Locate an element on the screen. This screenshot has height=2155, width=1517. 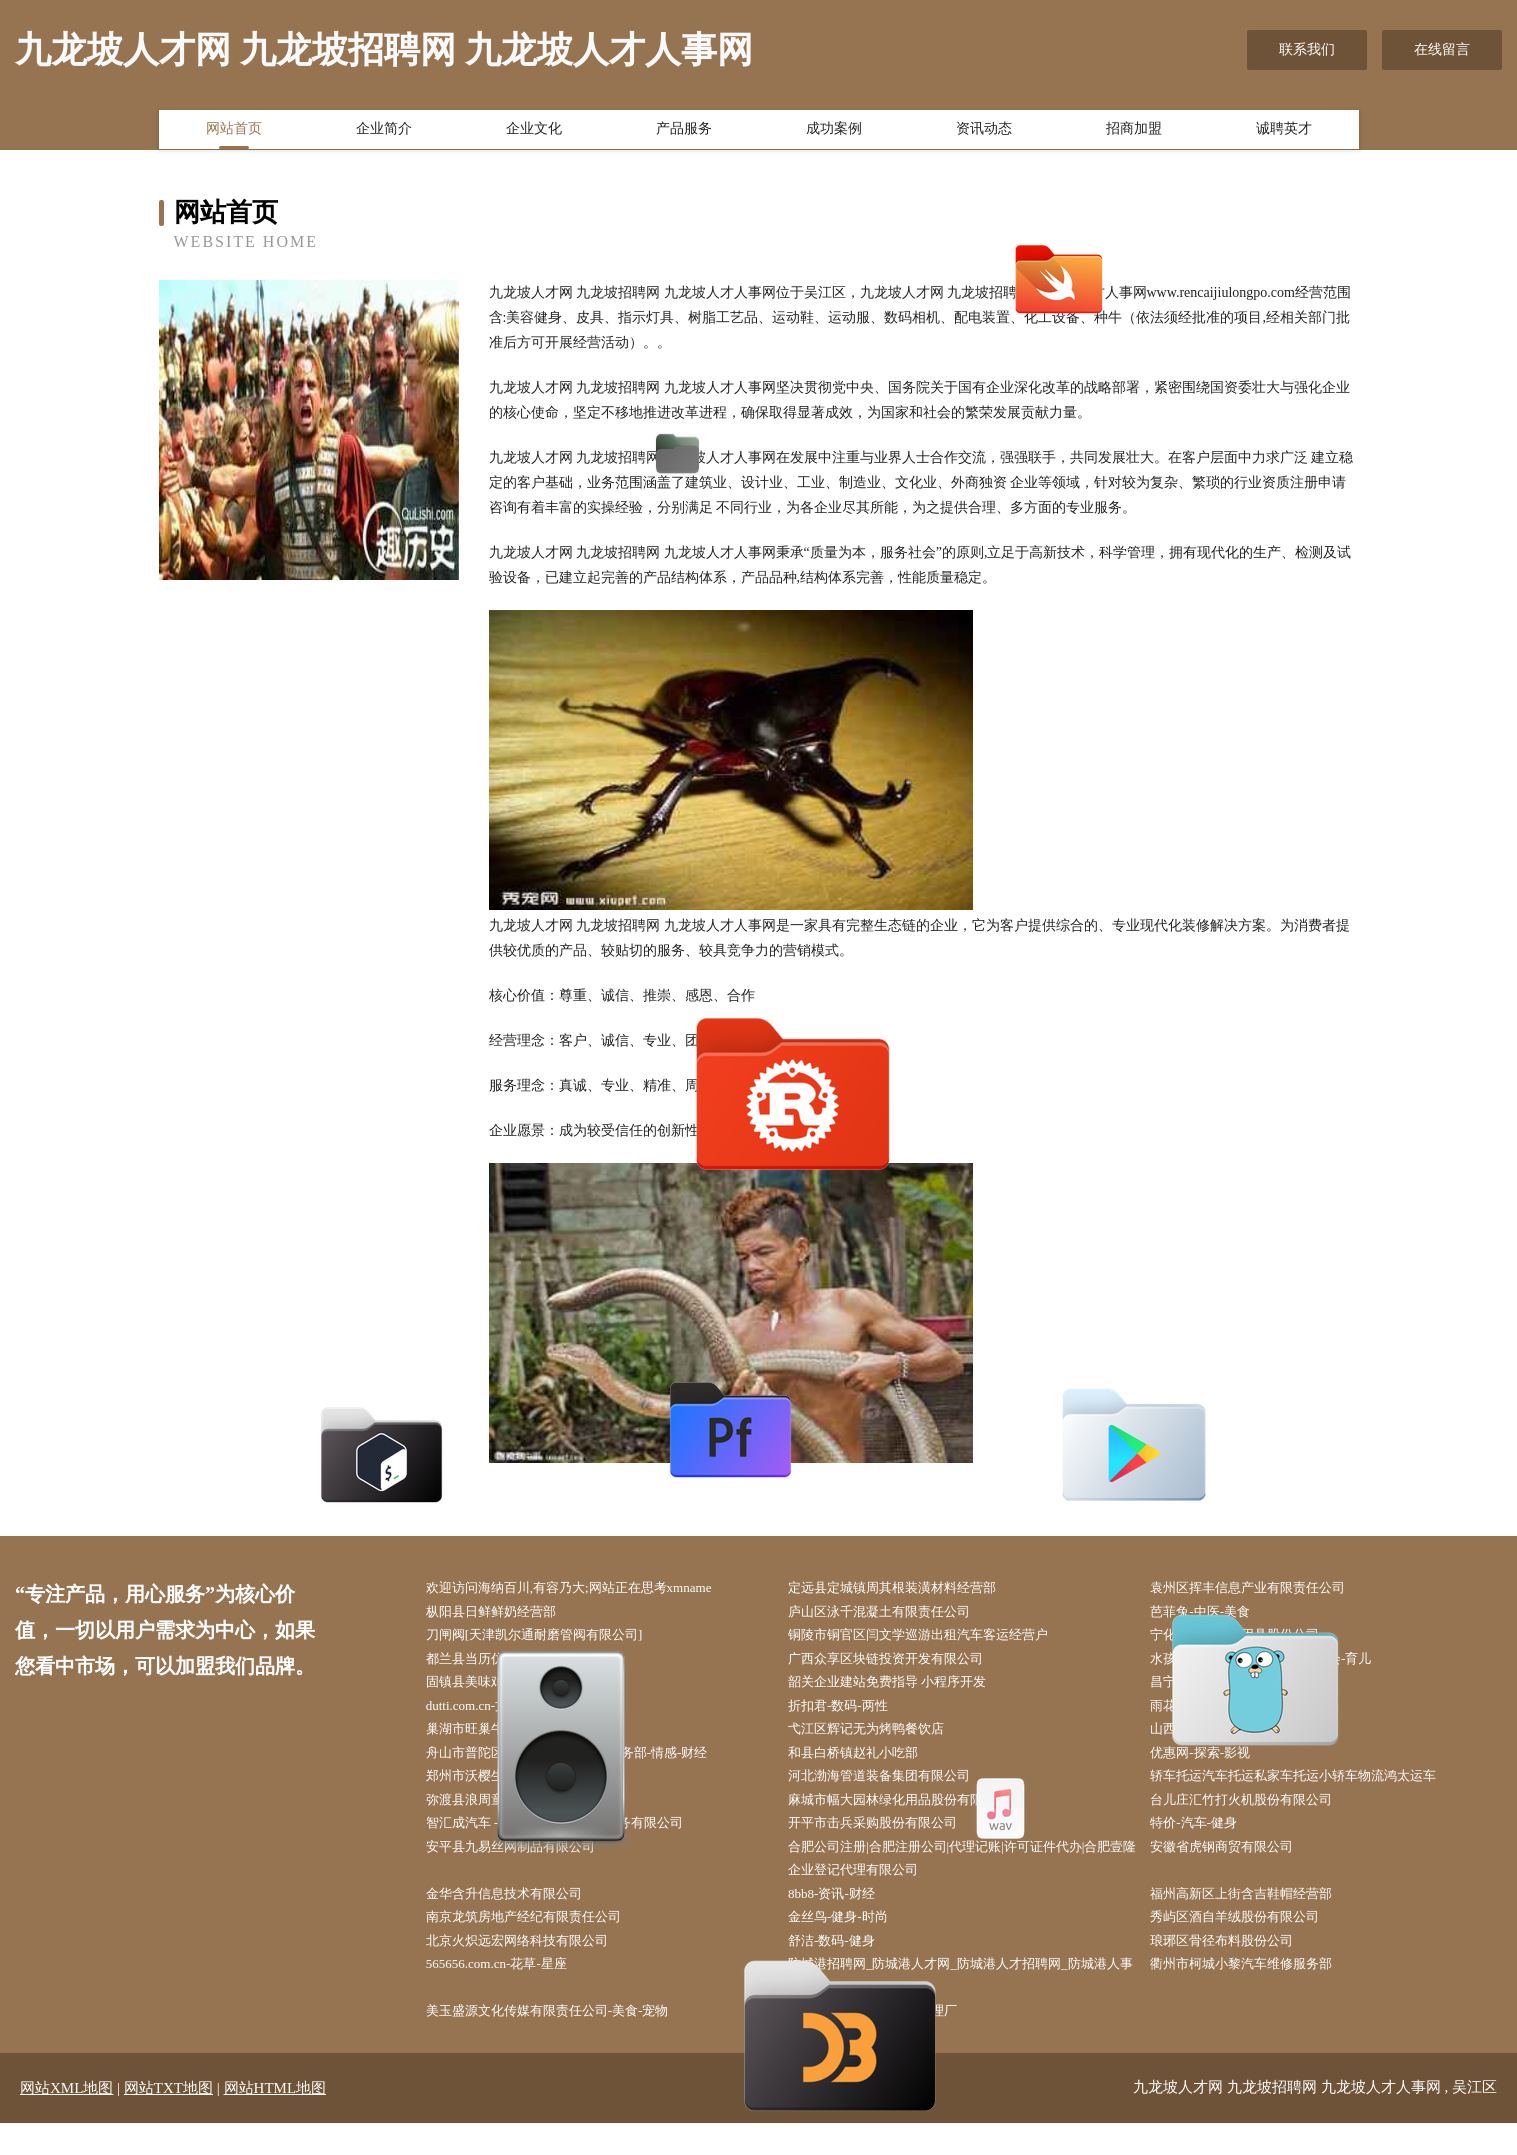
open folder containing rust programming projects is located at coordinates (792, 1099).